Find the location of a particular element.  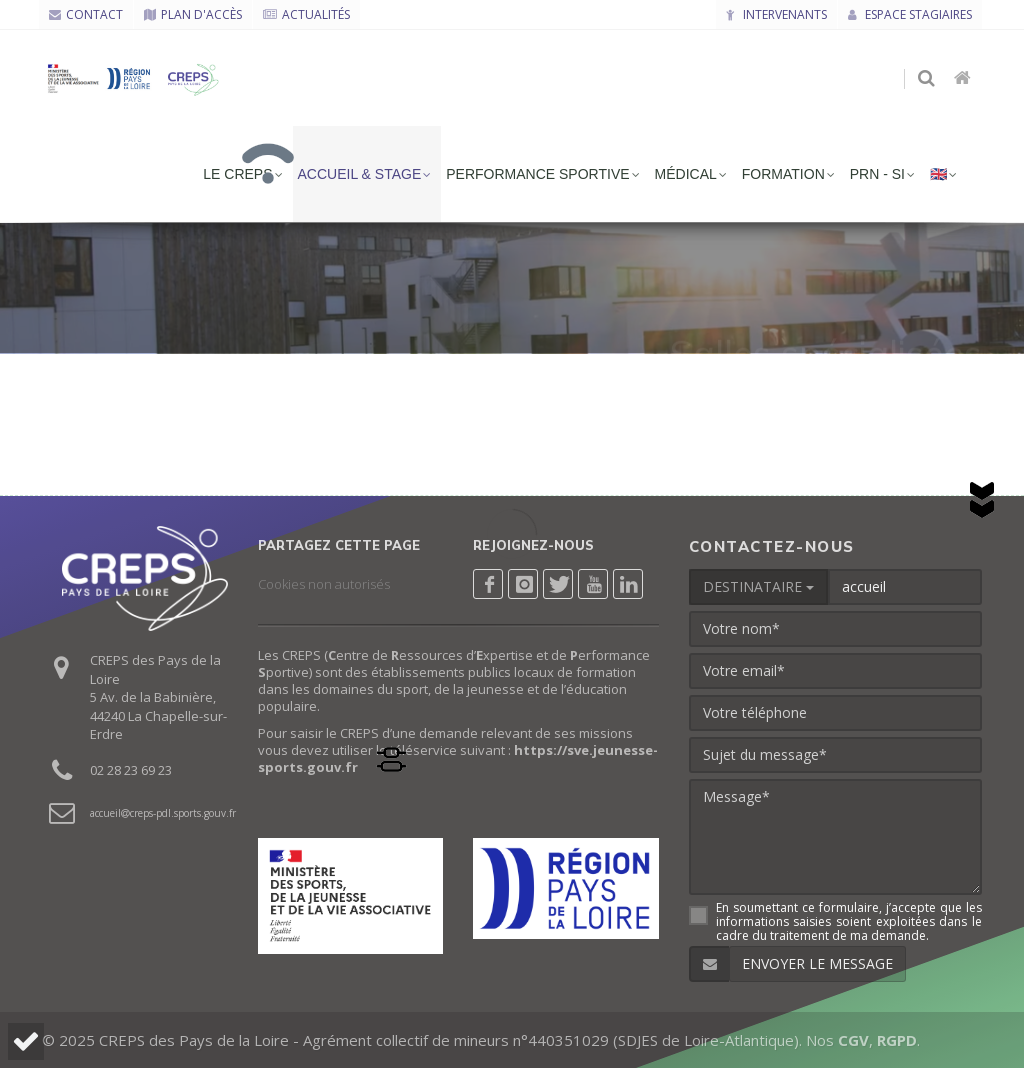

indicates weak wifi signal strength is located at coordinates (268, 132).